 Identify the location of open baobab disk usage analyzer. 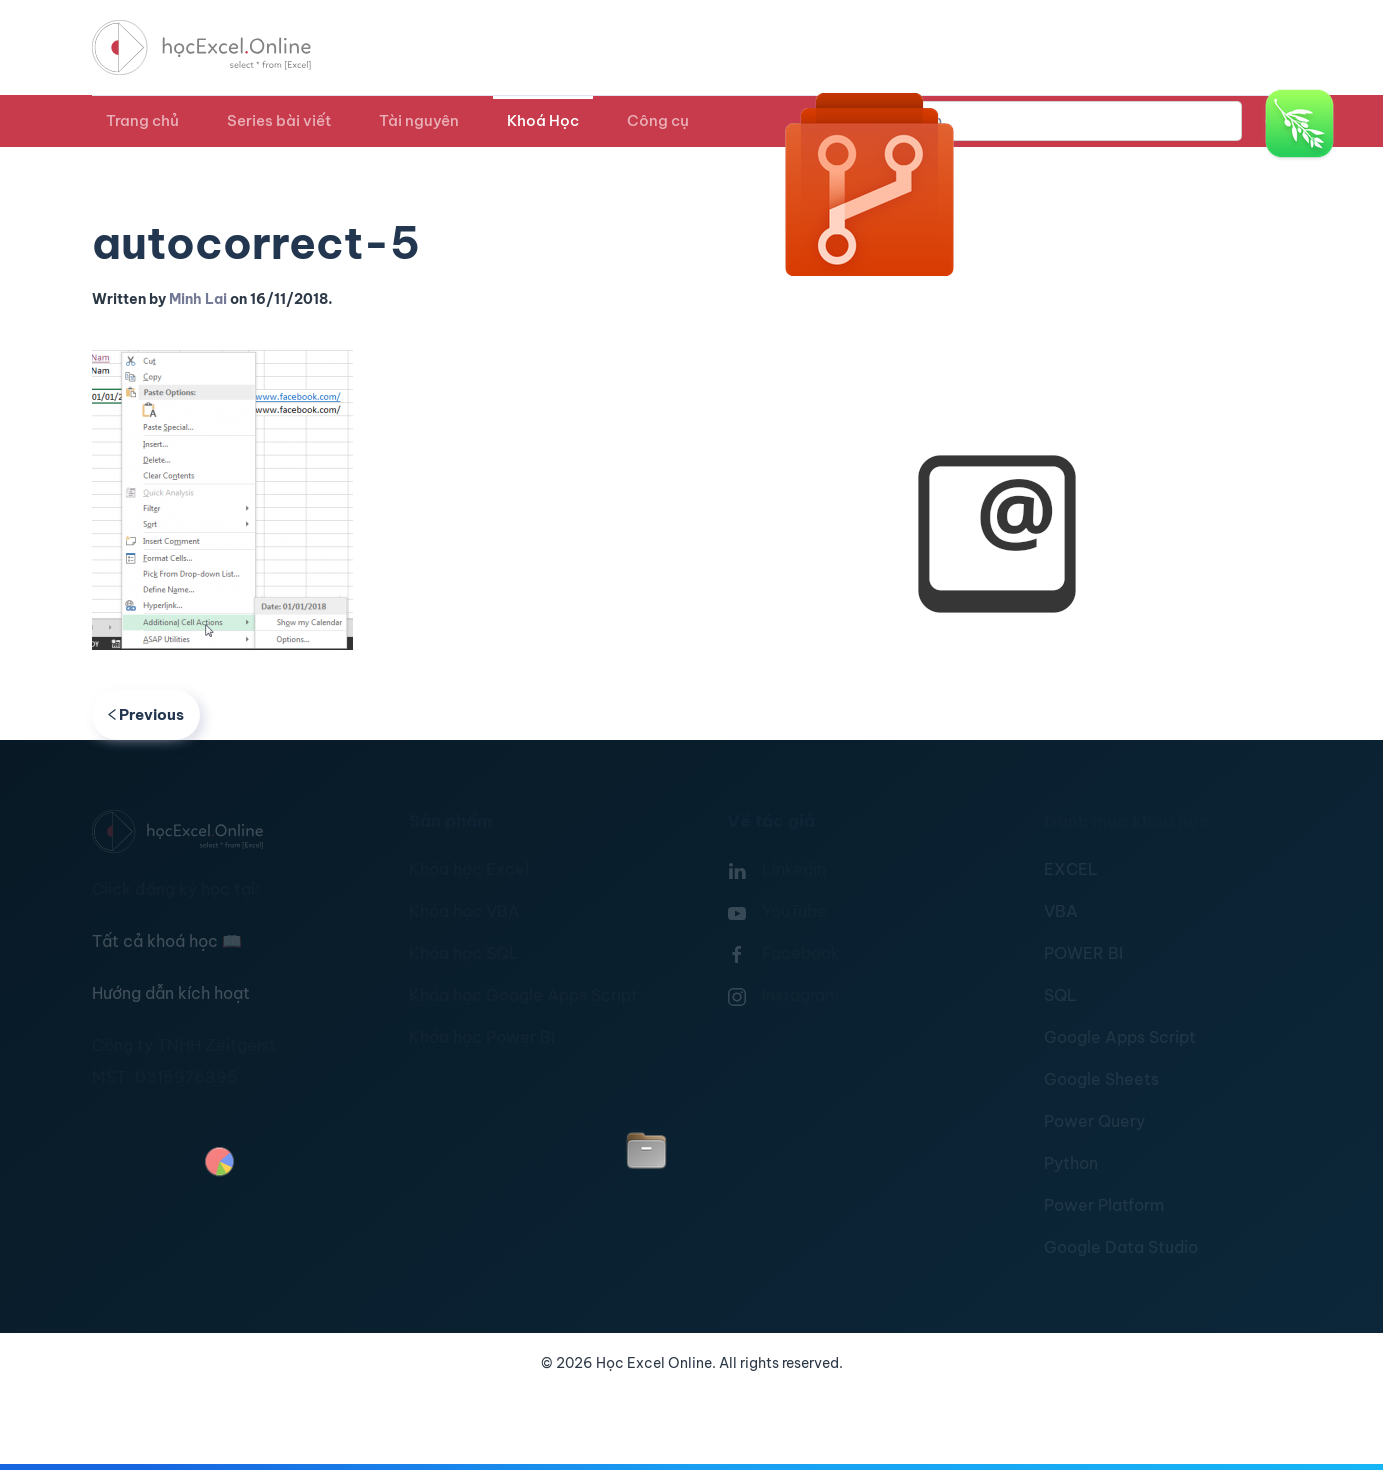
(219, 1161).